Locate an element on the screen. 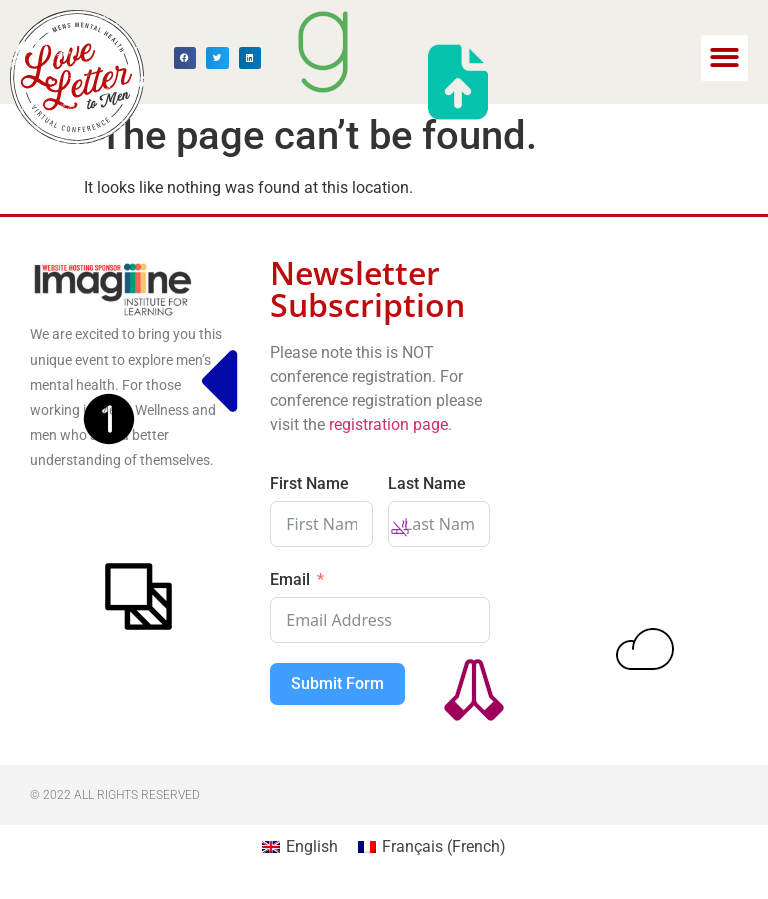 The height and width of the screenshot is (899, 768). open the goodreads app is located at coordinates (323, 52).